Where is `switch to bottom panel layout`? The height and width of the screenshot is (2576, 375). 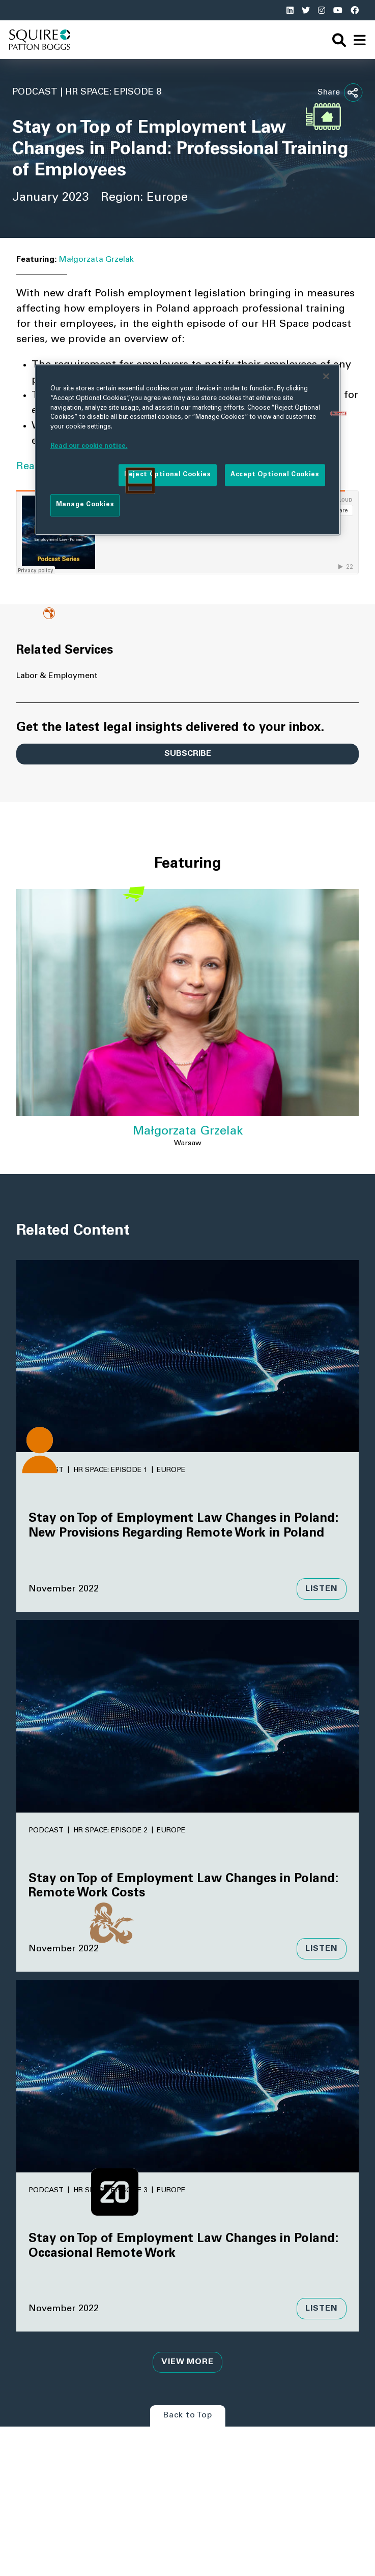
switch to bottom panel layout is located at coordinates (140, 480).